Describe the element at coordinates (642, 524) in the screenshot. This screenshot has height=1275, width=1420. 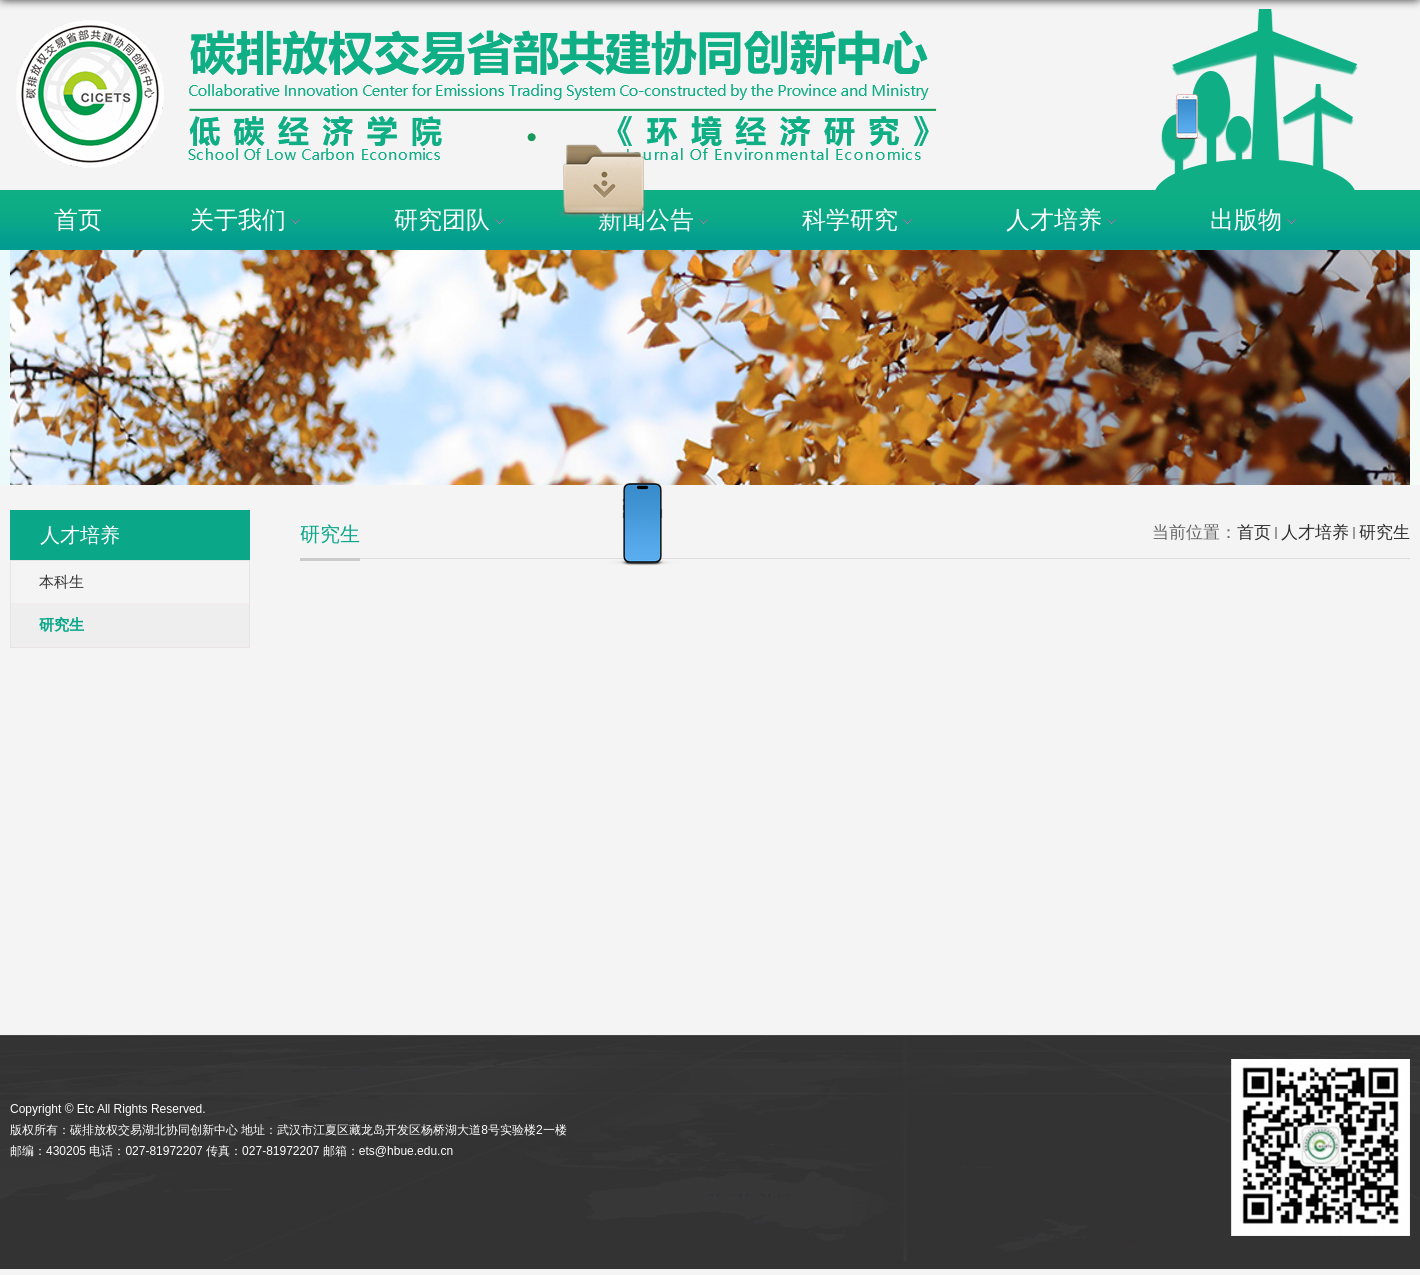
I see `iPhone 15 Pro device icon` at that location.